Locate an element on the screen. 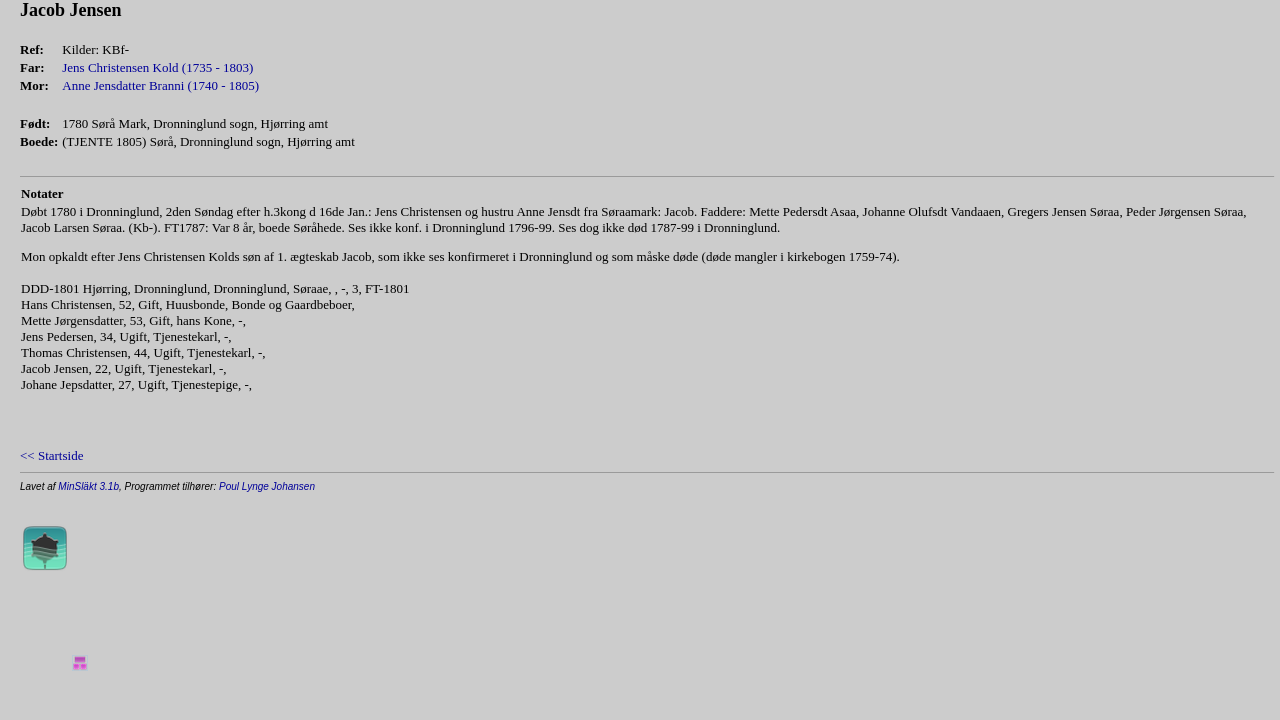 The height and width of the screenshot is (720, 1280). select all items in the current view is located at coordinates (80, 663).